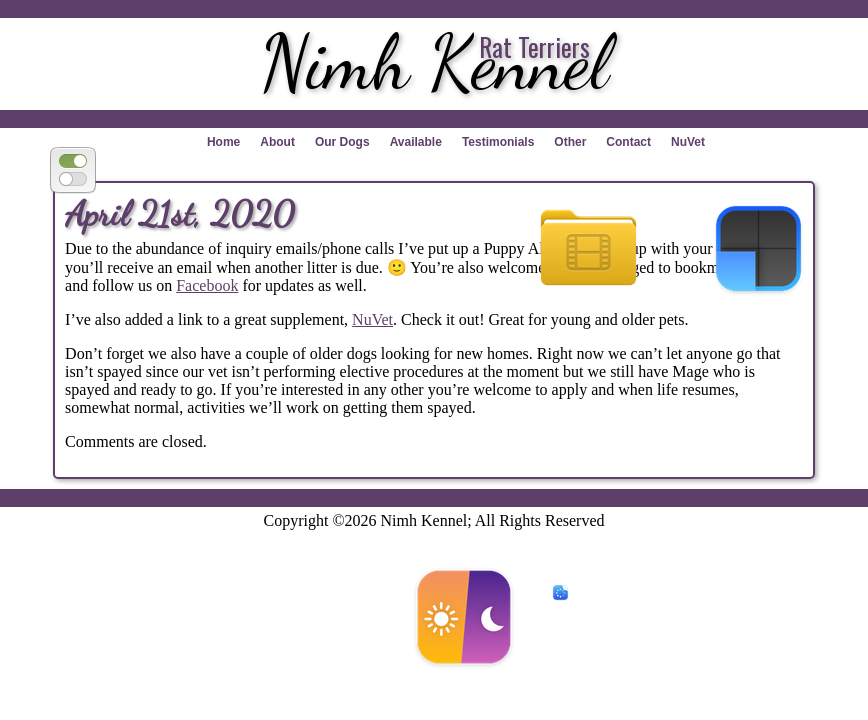 Image resolution: width=868 pixels, height=720 pixels. What do you see at coordinates (588, 247) in the screenshot?
I see `open your videos folder` at bounding box center [588, 247].